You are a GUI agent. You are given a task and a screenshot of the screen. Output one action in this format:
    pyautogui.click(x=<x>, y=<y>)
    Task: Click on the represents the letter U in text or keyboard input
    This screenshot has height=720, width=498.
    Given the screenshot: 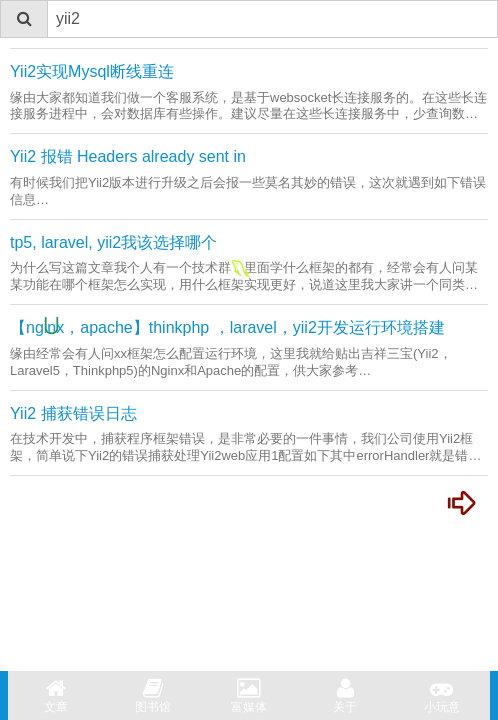 What is the action you would take?
    pyautogui.click(x=51, y=325)
    